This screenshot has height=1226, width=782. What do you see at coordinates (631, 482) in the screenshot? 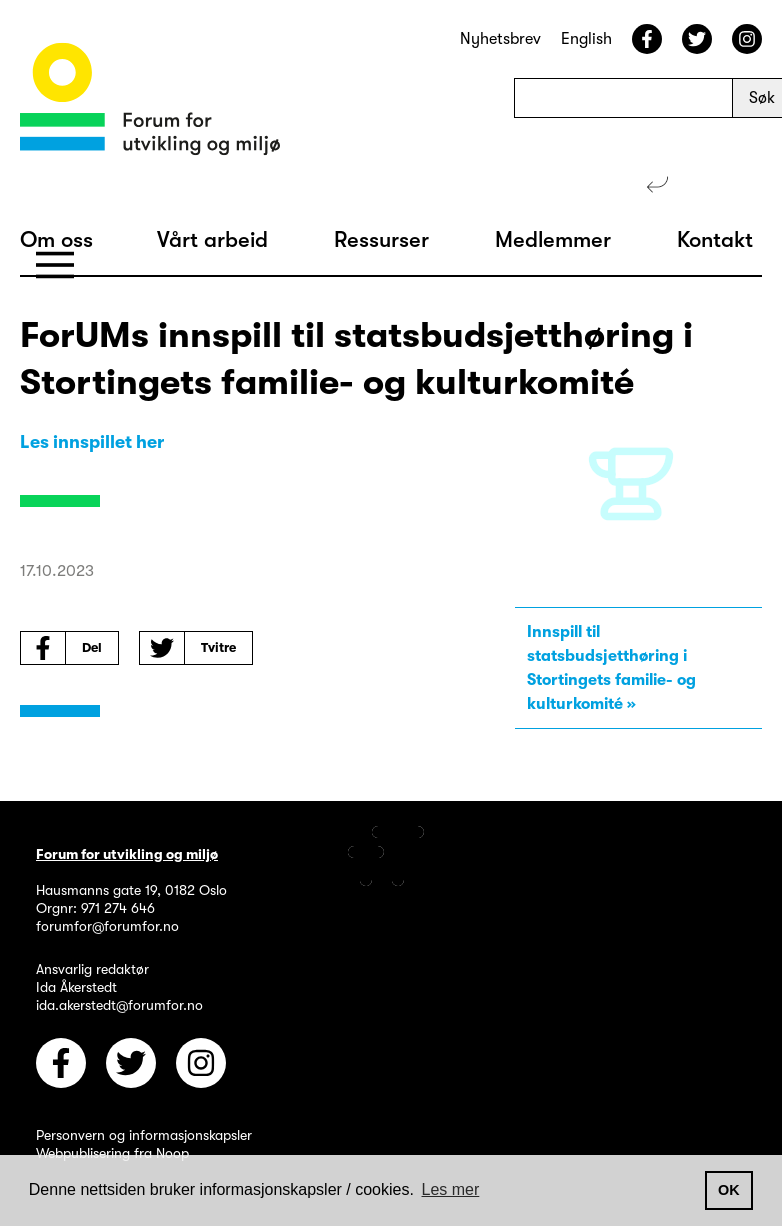
I see `access crafting or forging tools` at bounding box center [631, 482].